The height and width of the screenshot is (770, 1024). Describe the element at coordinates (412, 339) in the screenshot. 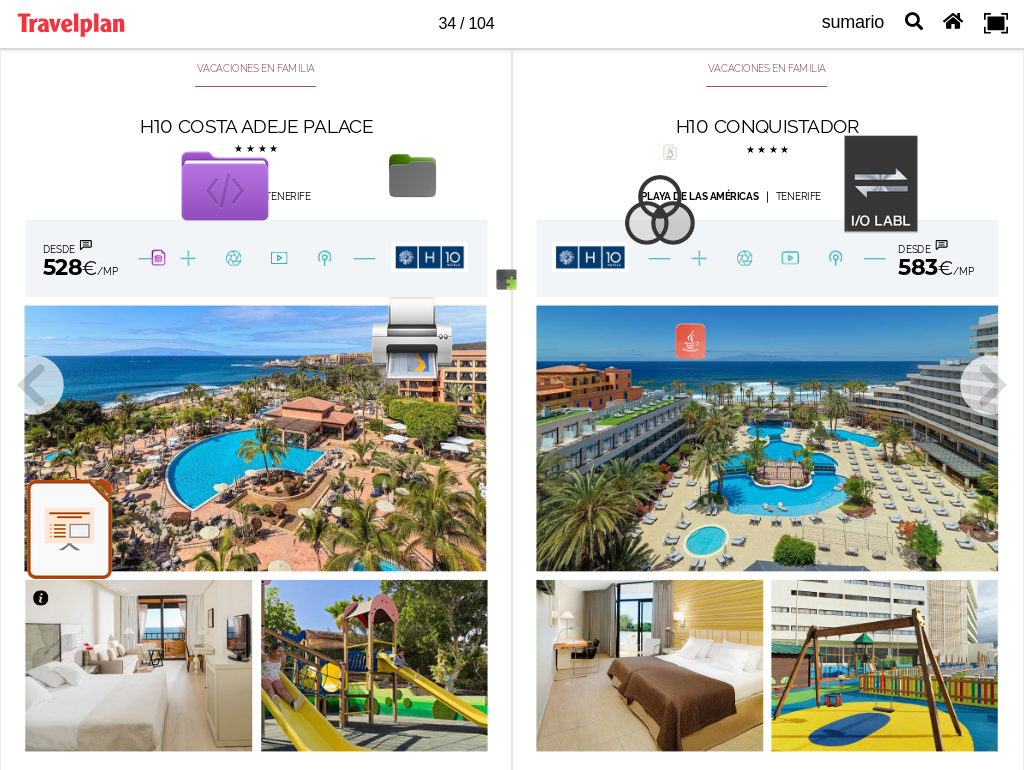

I see `access printer settings and preferences` at that location.